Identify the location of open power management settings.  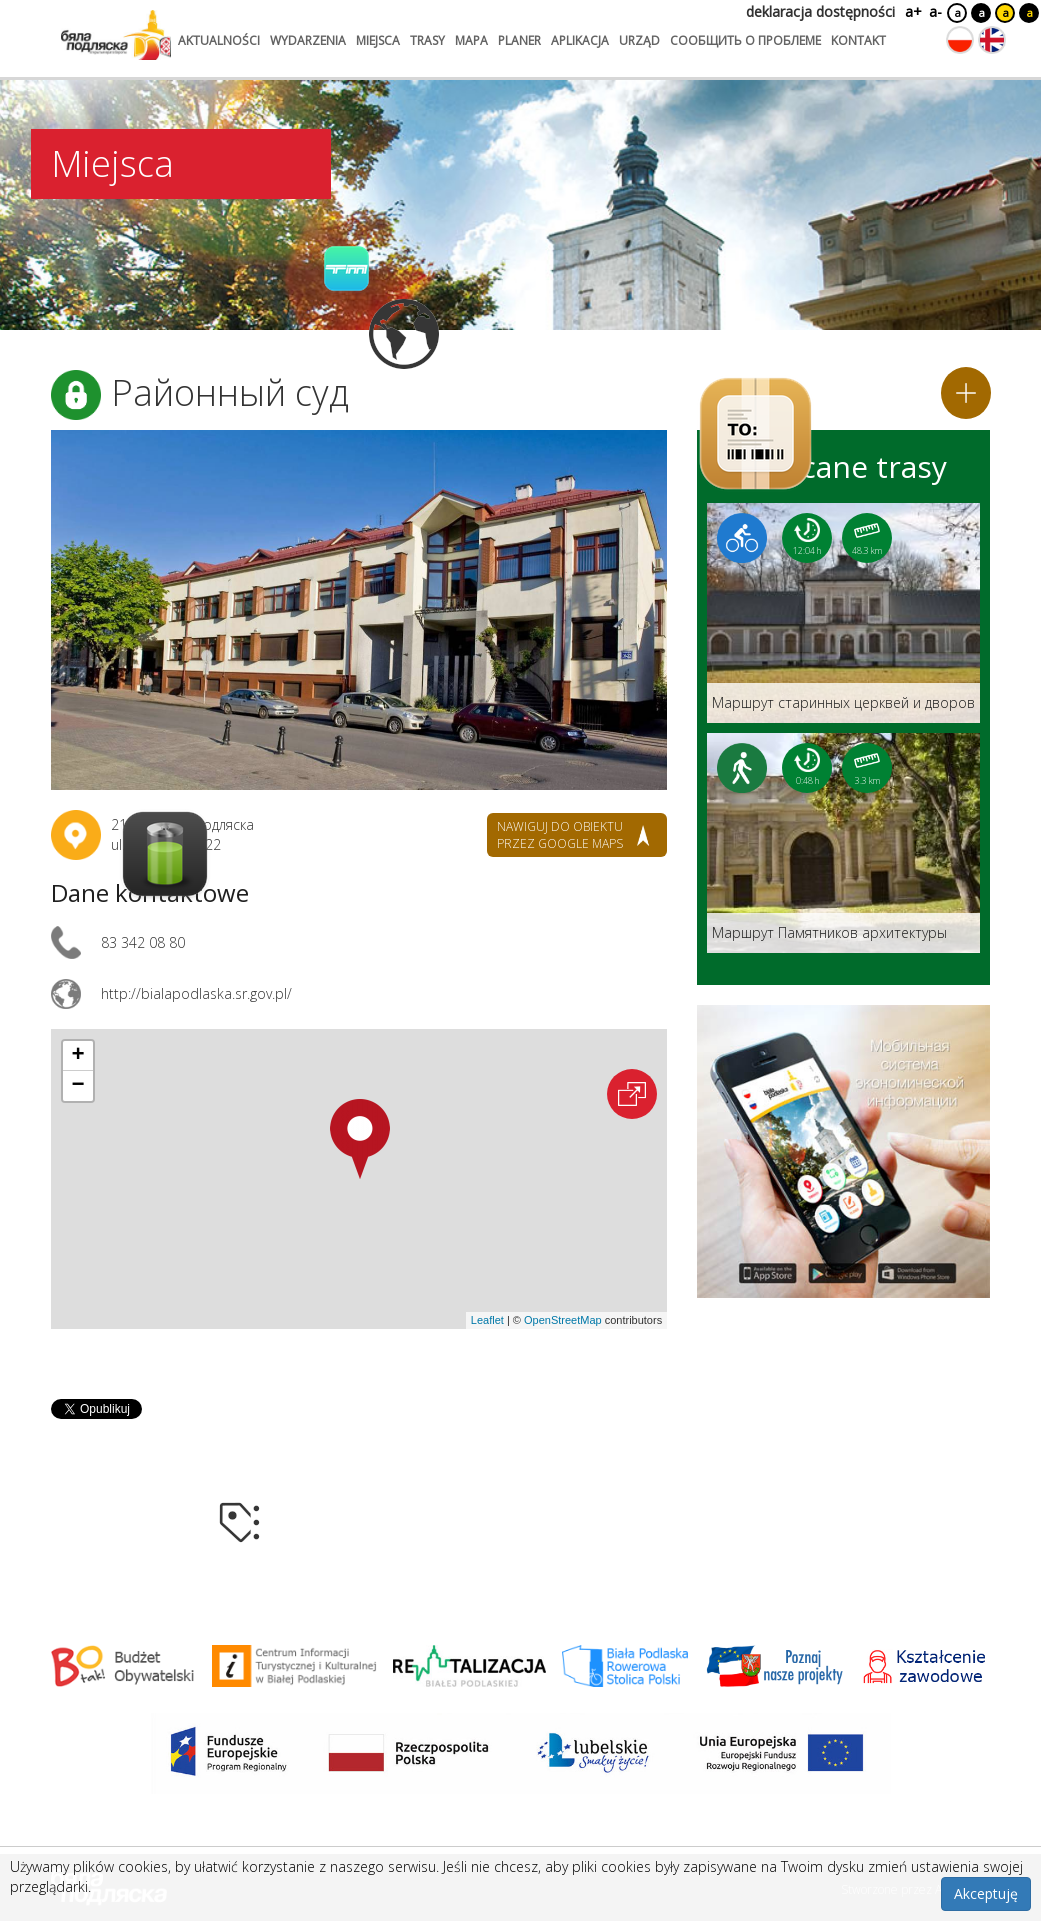
(165, 854).